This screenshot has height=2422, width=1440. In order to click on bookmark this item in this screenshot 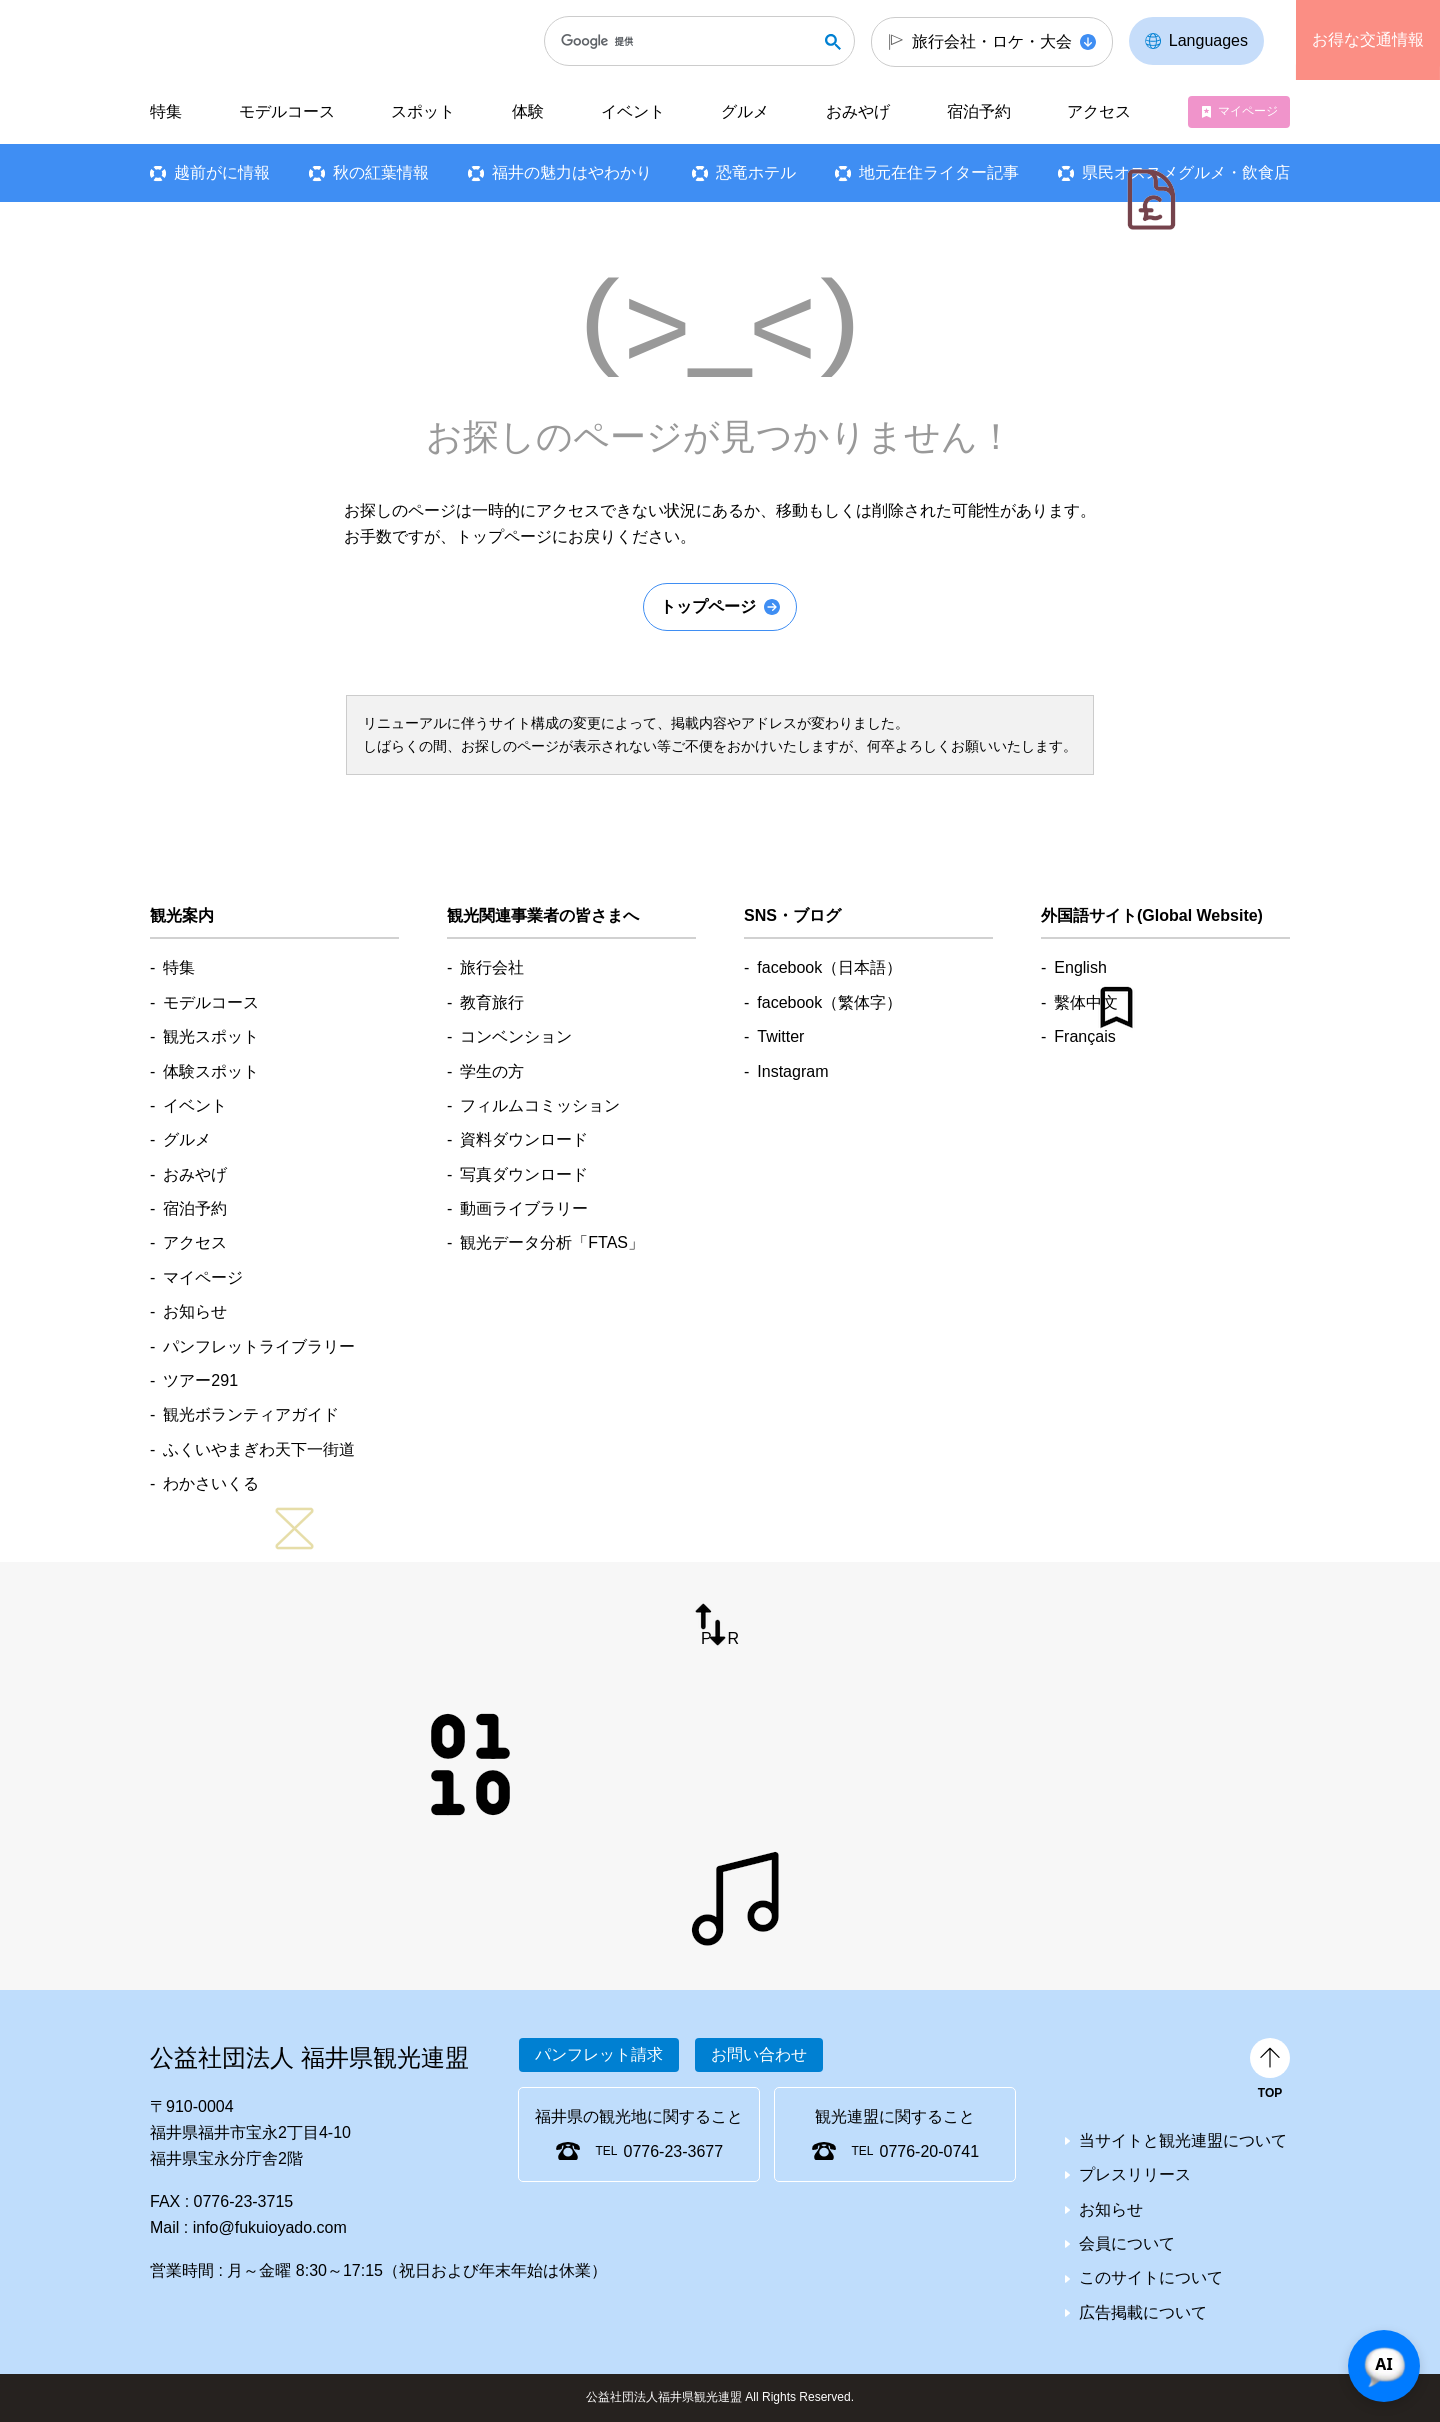, I will do `click(1116, 1007)`.